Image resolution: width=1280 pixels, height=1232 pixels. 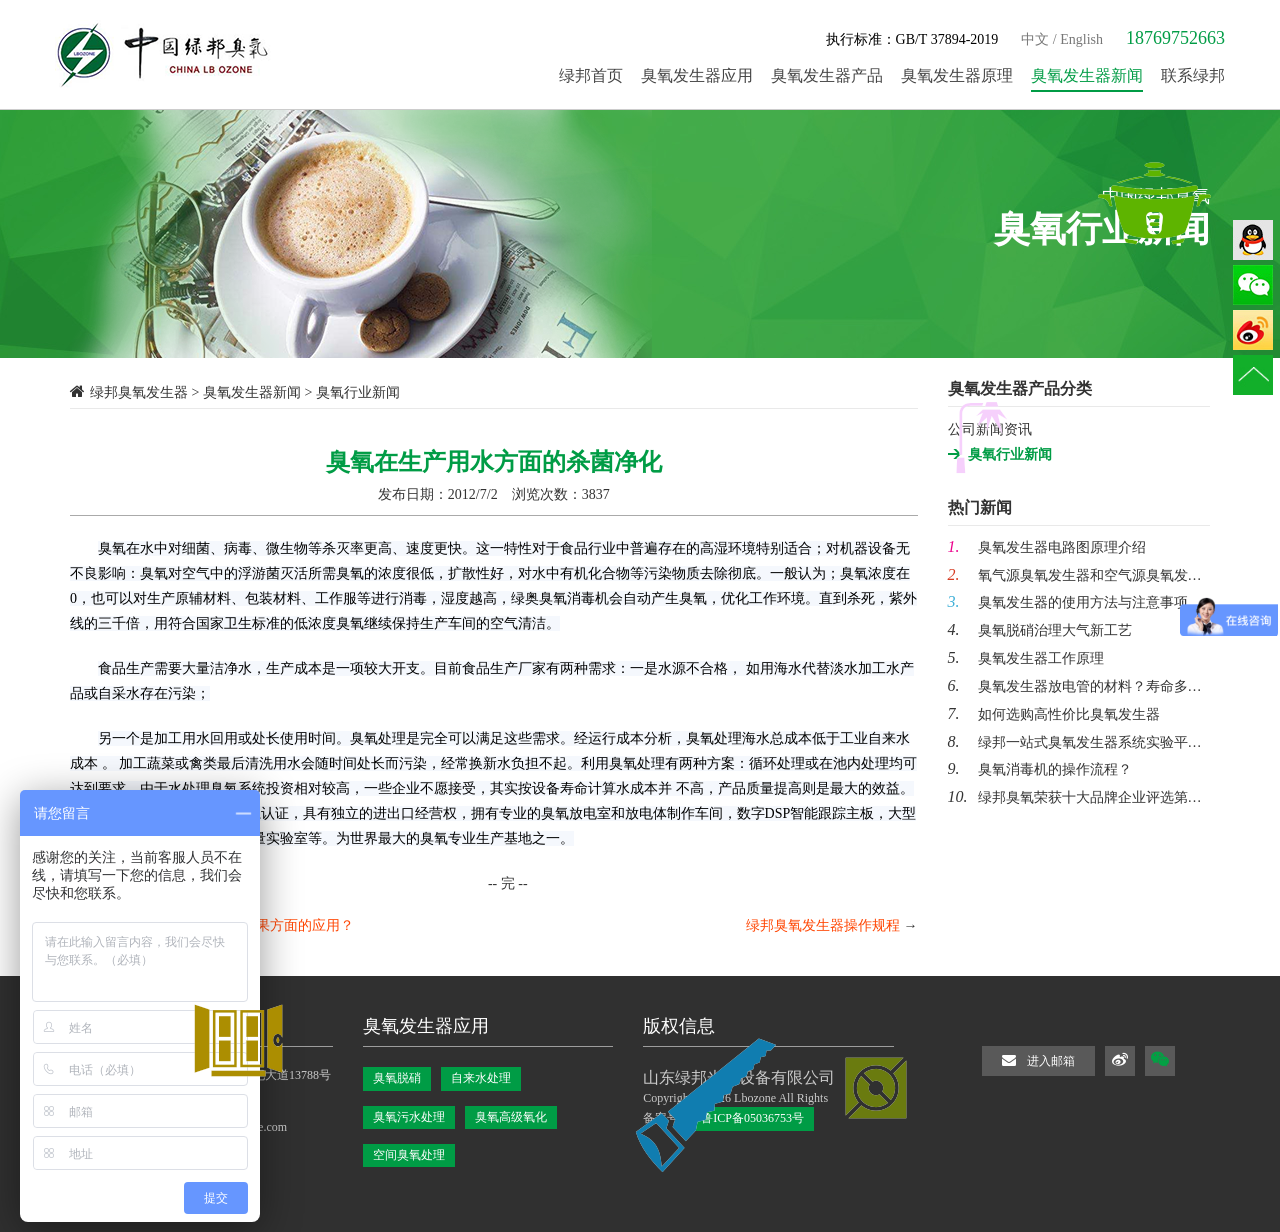 I want to click on open a new window or panel, so click(x=238, y=1040).